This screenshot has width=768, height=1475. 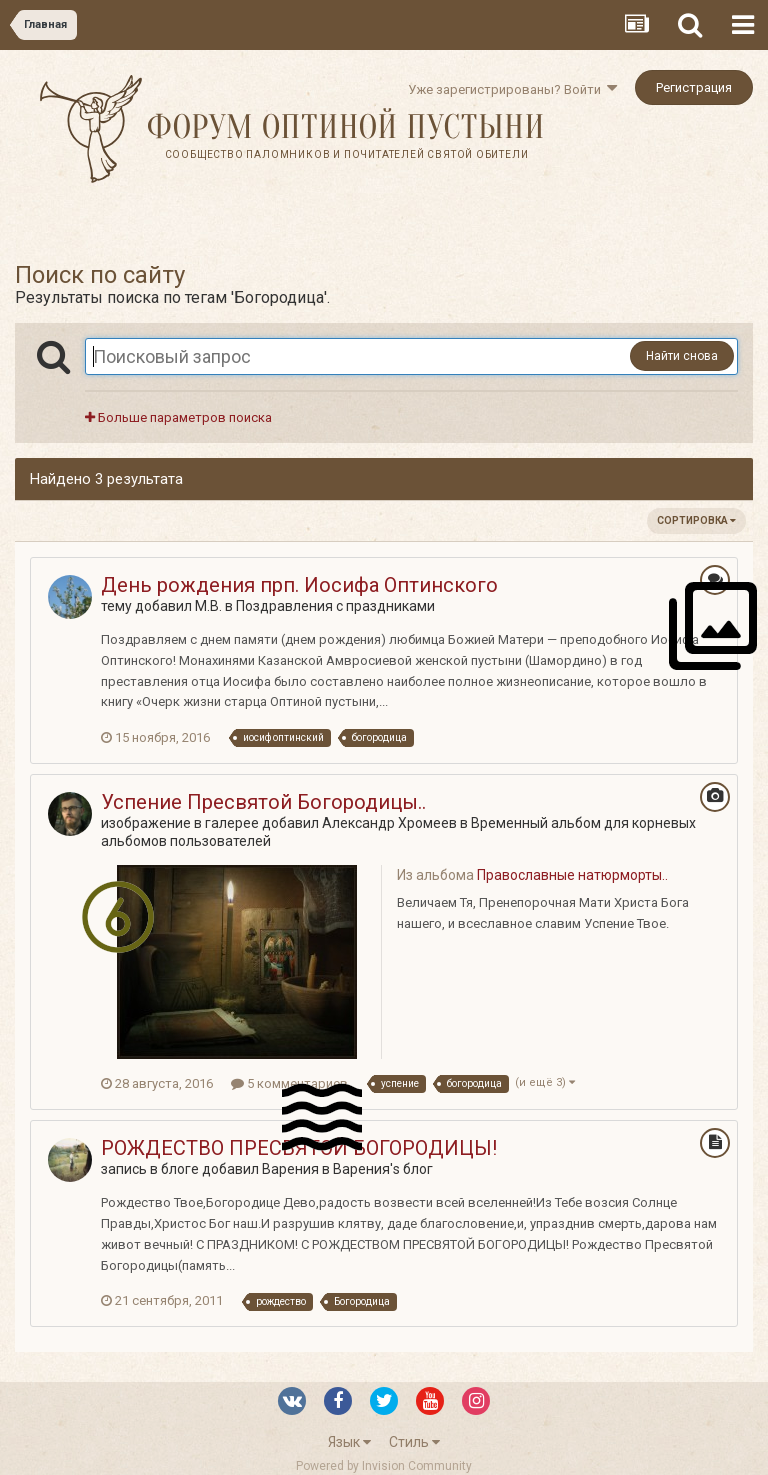 I want to click on filter or sort images in a gallery, so click(x=713, y=626).